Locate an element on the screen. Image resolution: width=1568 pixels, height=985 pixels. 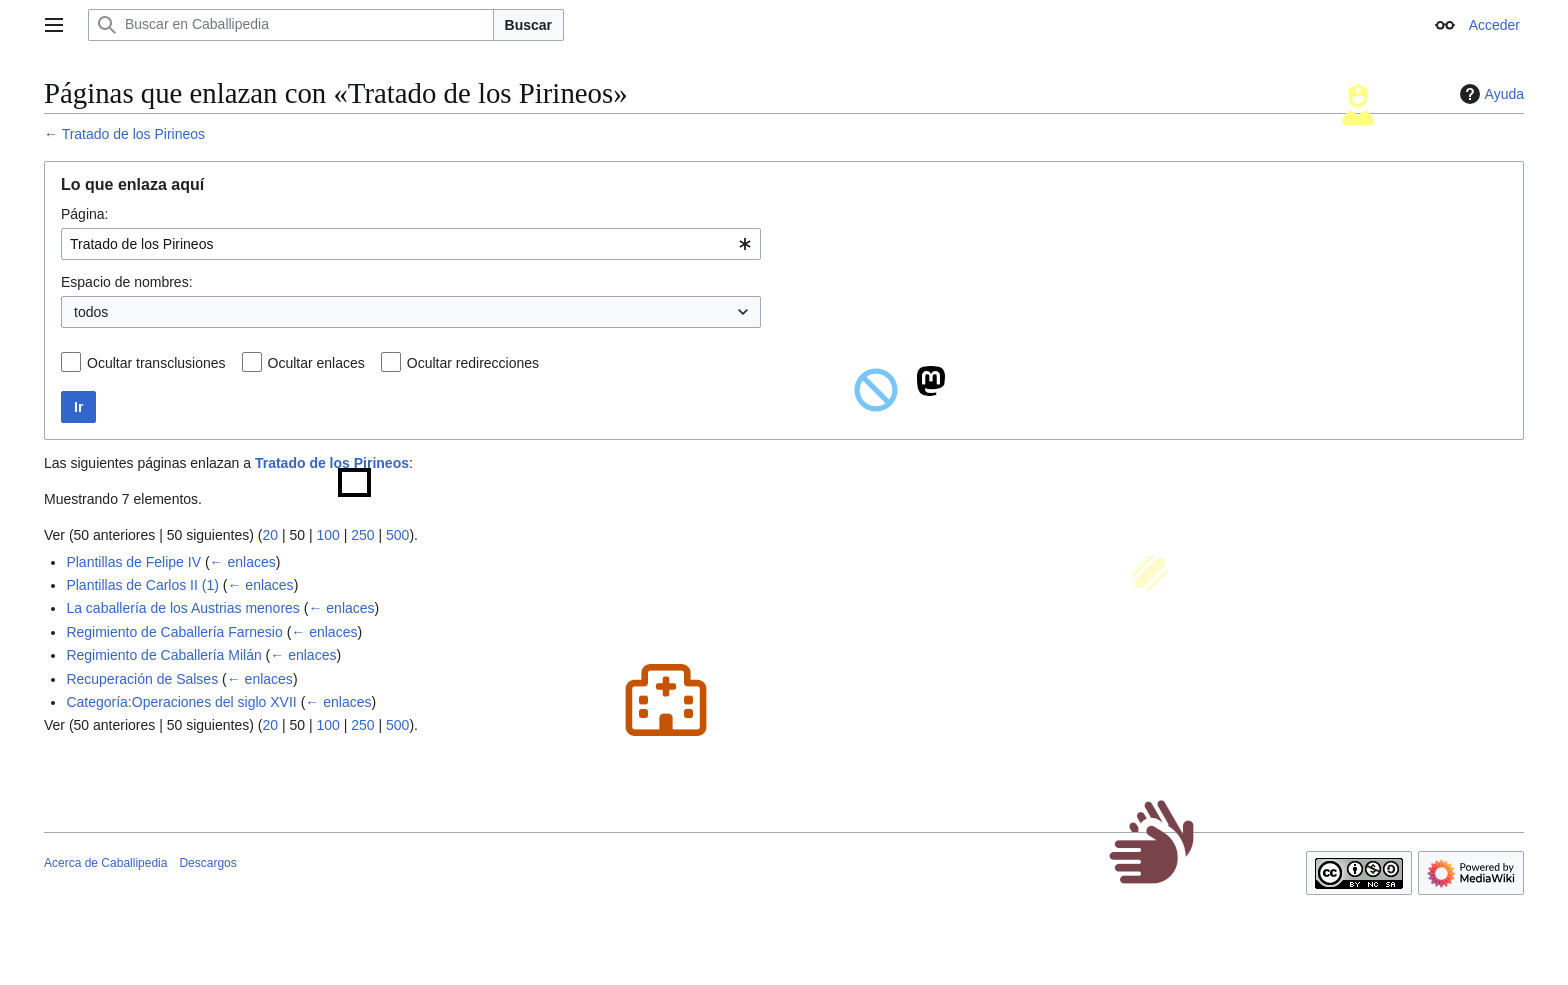
access healthcare or nursing services is located at coordinates (1358, 106).